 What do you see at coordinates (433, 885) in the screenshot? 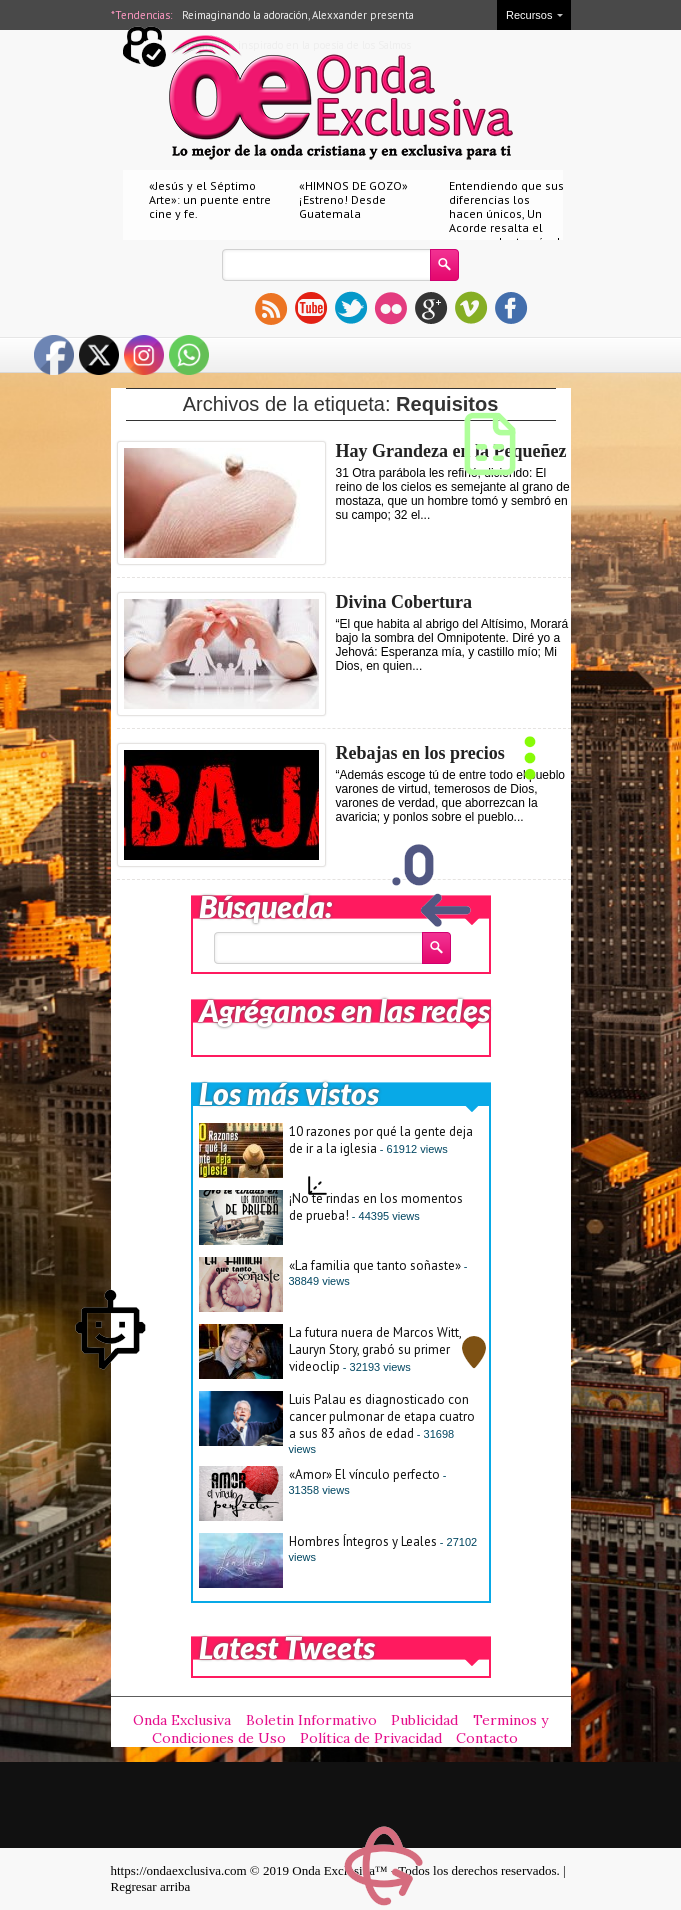
I see `decrease decimal places in number formatting` at bounding box center [433, 885].